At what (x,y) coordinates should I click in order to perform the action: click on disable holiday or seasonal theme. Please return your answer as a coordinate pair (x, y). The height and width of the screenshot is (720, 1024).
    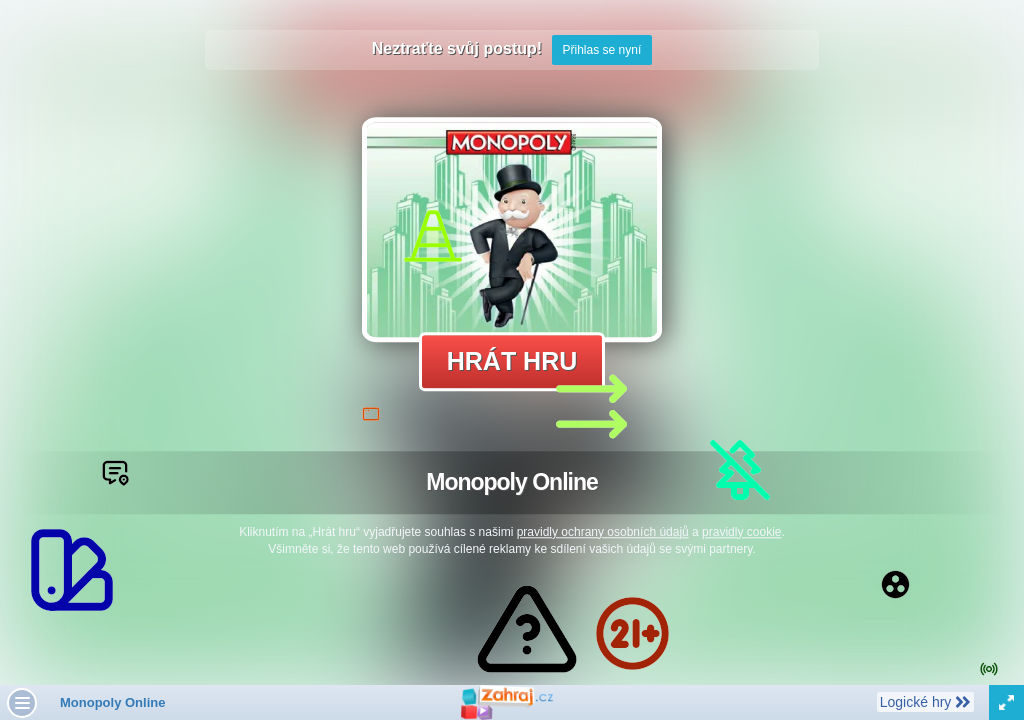
    Looking at the image, I should click on (740, 470).